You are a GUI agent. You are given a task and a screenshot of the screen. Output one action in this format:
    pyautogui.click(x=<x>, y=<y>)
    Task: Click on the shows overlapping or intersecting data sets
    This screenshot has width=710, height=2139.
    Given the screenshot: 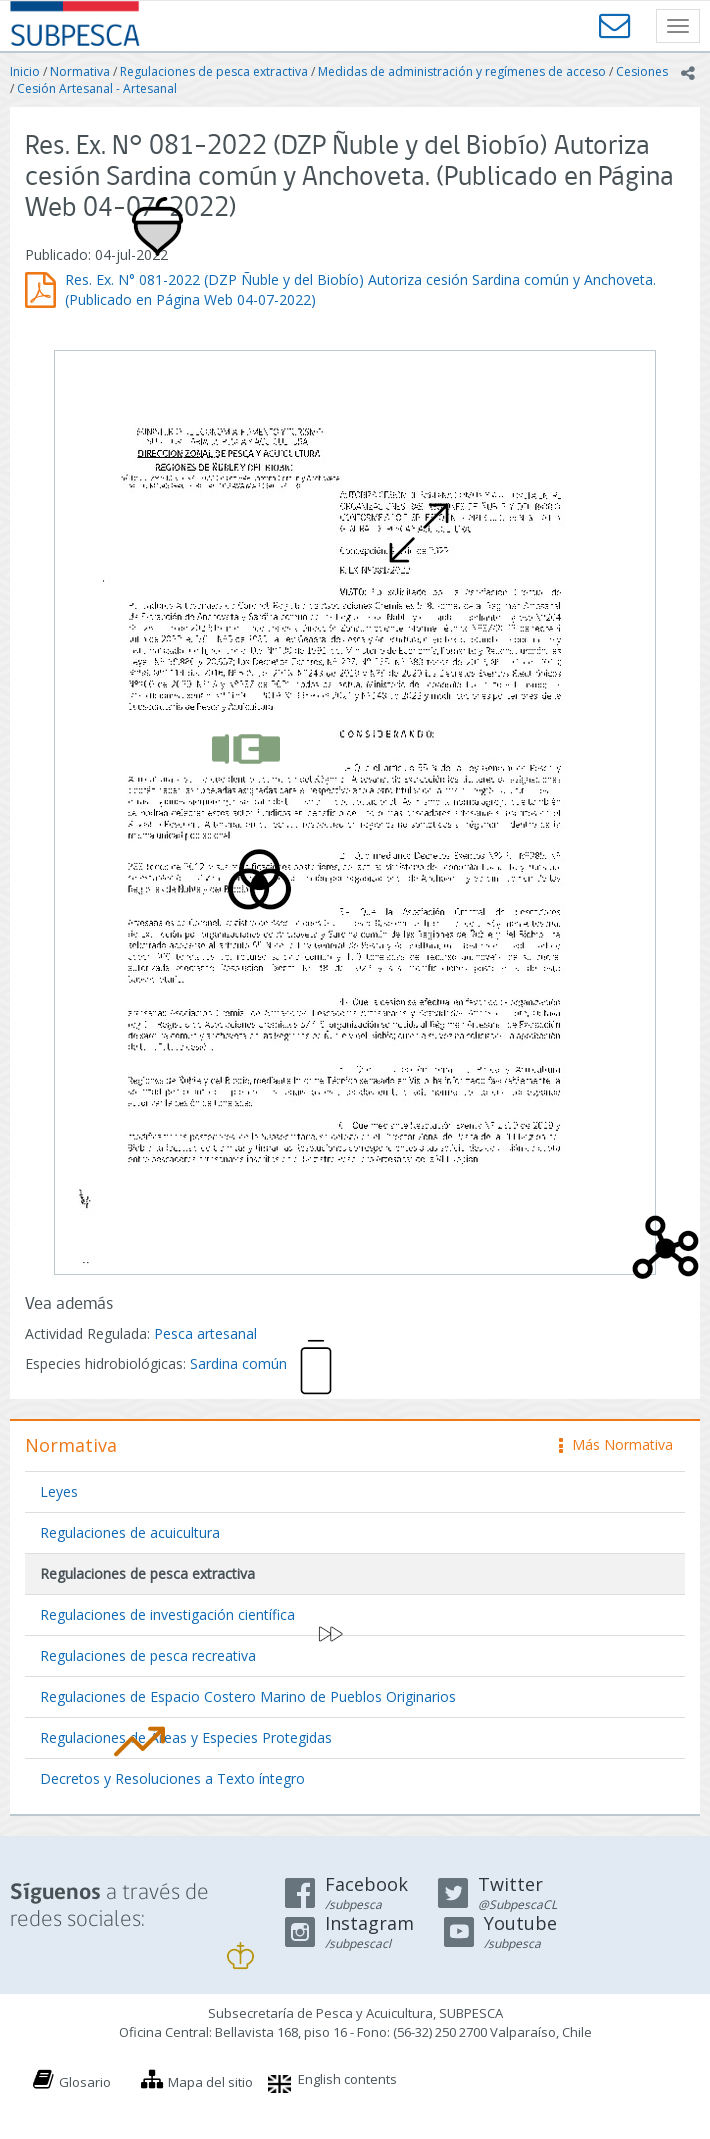 What is the action you would take?
    pyautogui.click(x=259, y=880)
    